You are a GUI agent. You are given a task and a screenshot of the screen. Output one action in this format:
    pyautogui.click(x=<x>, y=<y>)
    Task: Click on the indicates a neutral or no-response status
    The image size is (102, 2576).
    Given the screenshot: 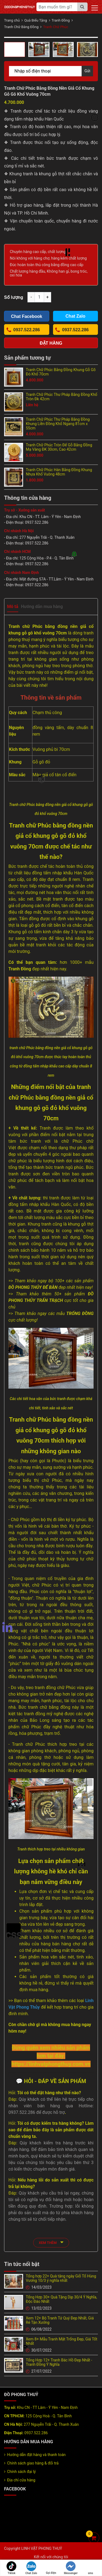 What is the action you would take?
    pyautogui.click(x=95, y=118)
    